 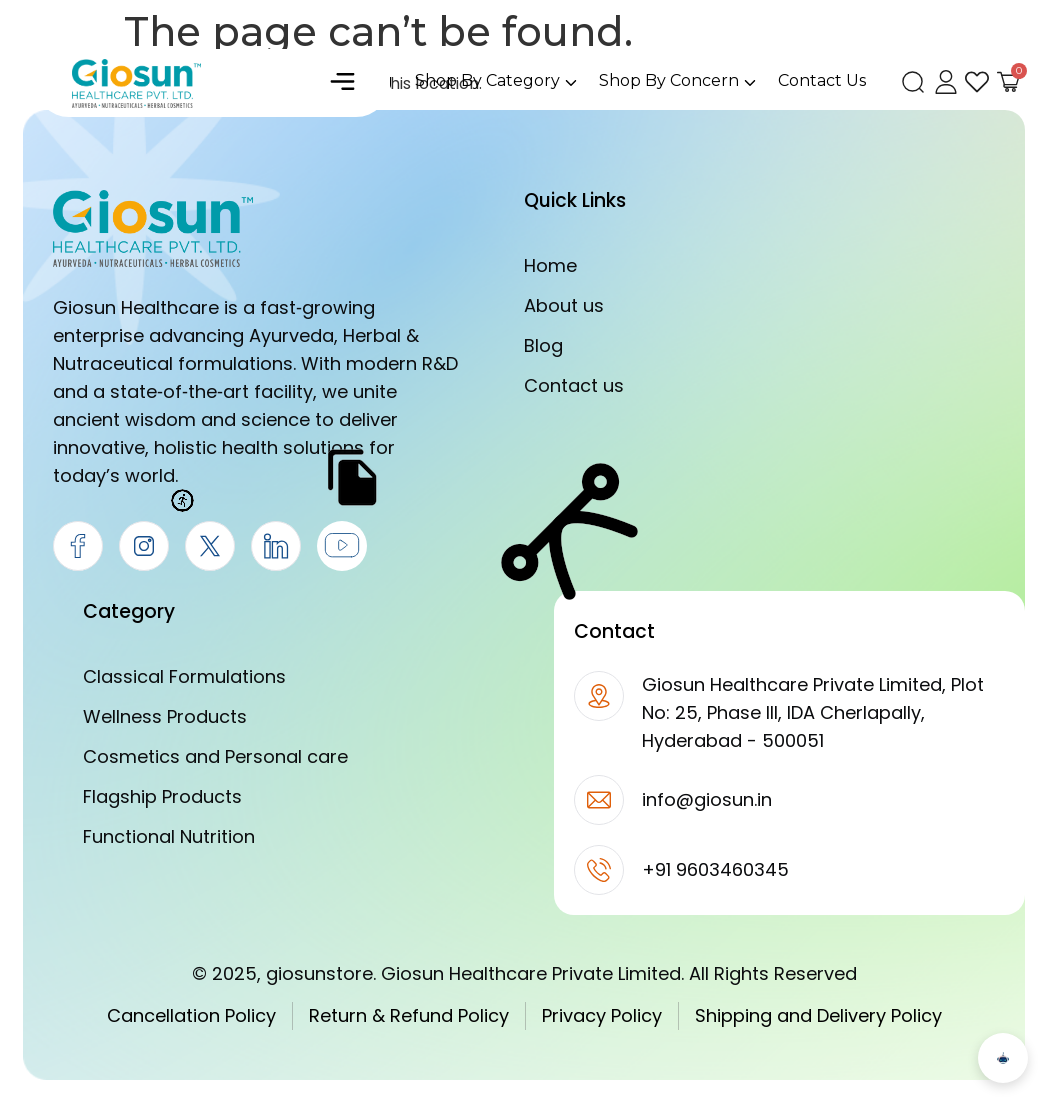 What do you see at coordinates (353, 477) in the screenshot?
I see `copy file to clipboard` at bounding box center [353, 477].